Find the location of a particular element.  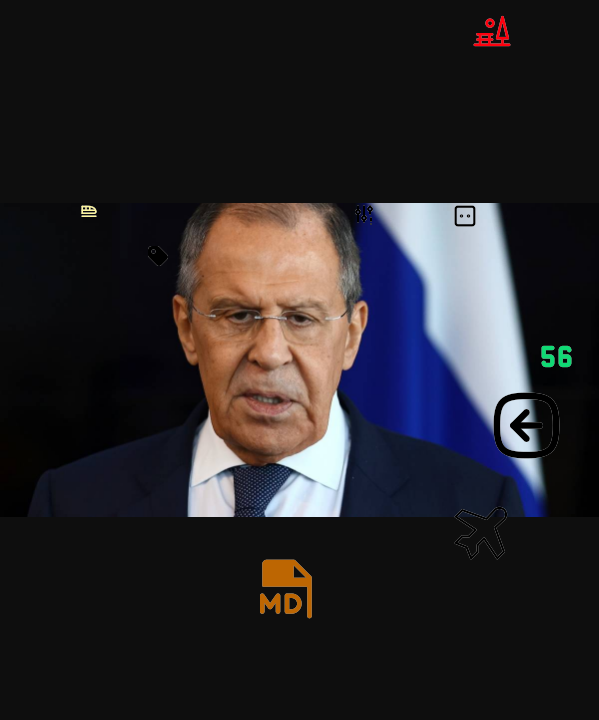

indicates item number 56 in a list or sequence is located at coordinates (556, 356).